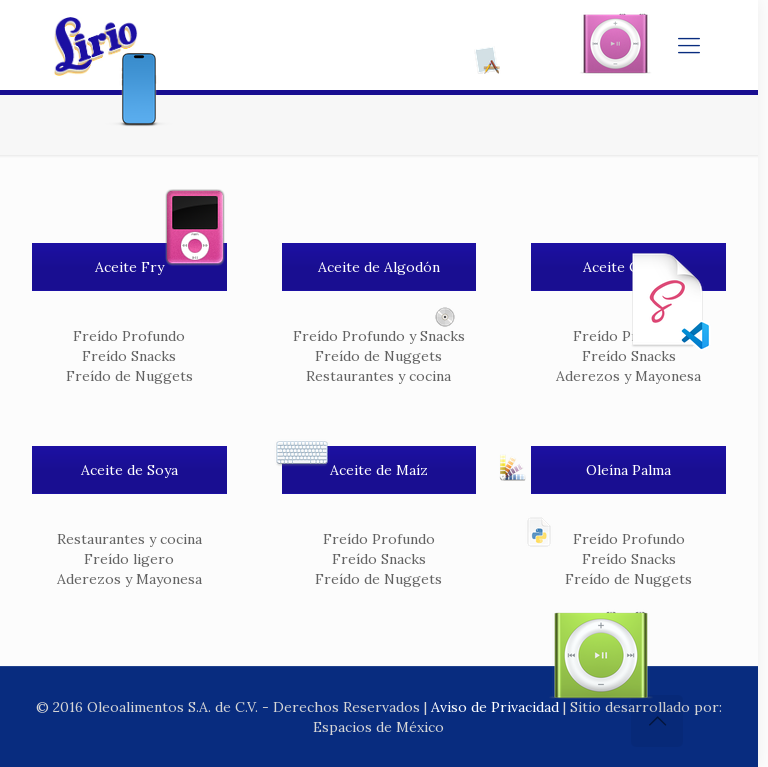 This screenshot has width=768, height=767. I want to click on manage connected iPhone device, so click(139, 90).